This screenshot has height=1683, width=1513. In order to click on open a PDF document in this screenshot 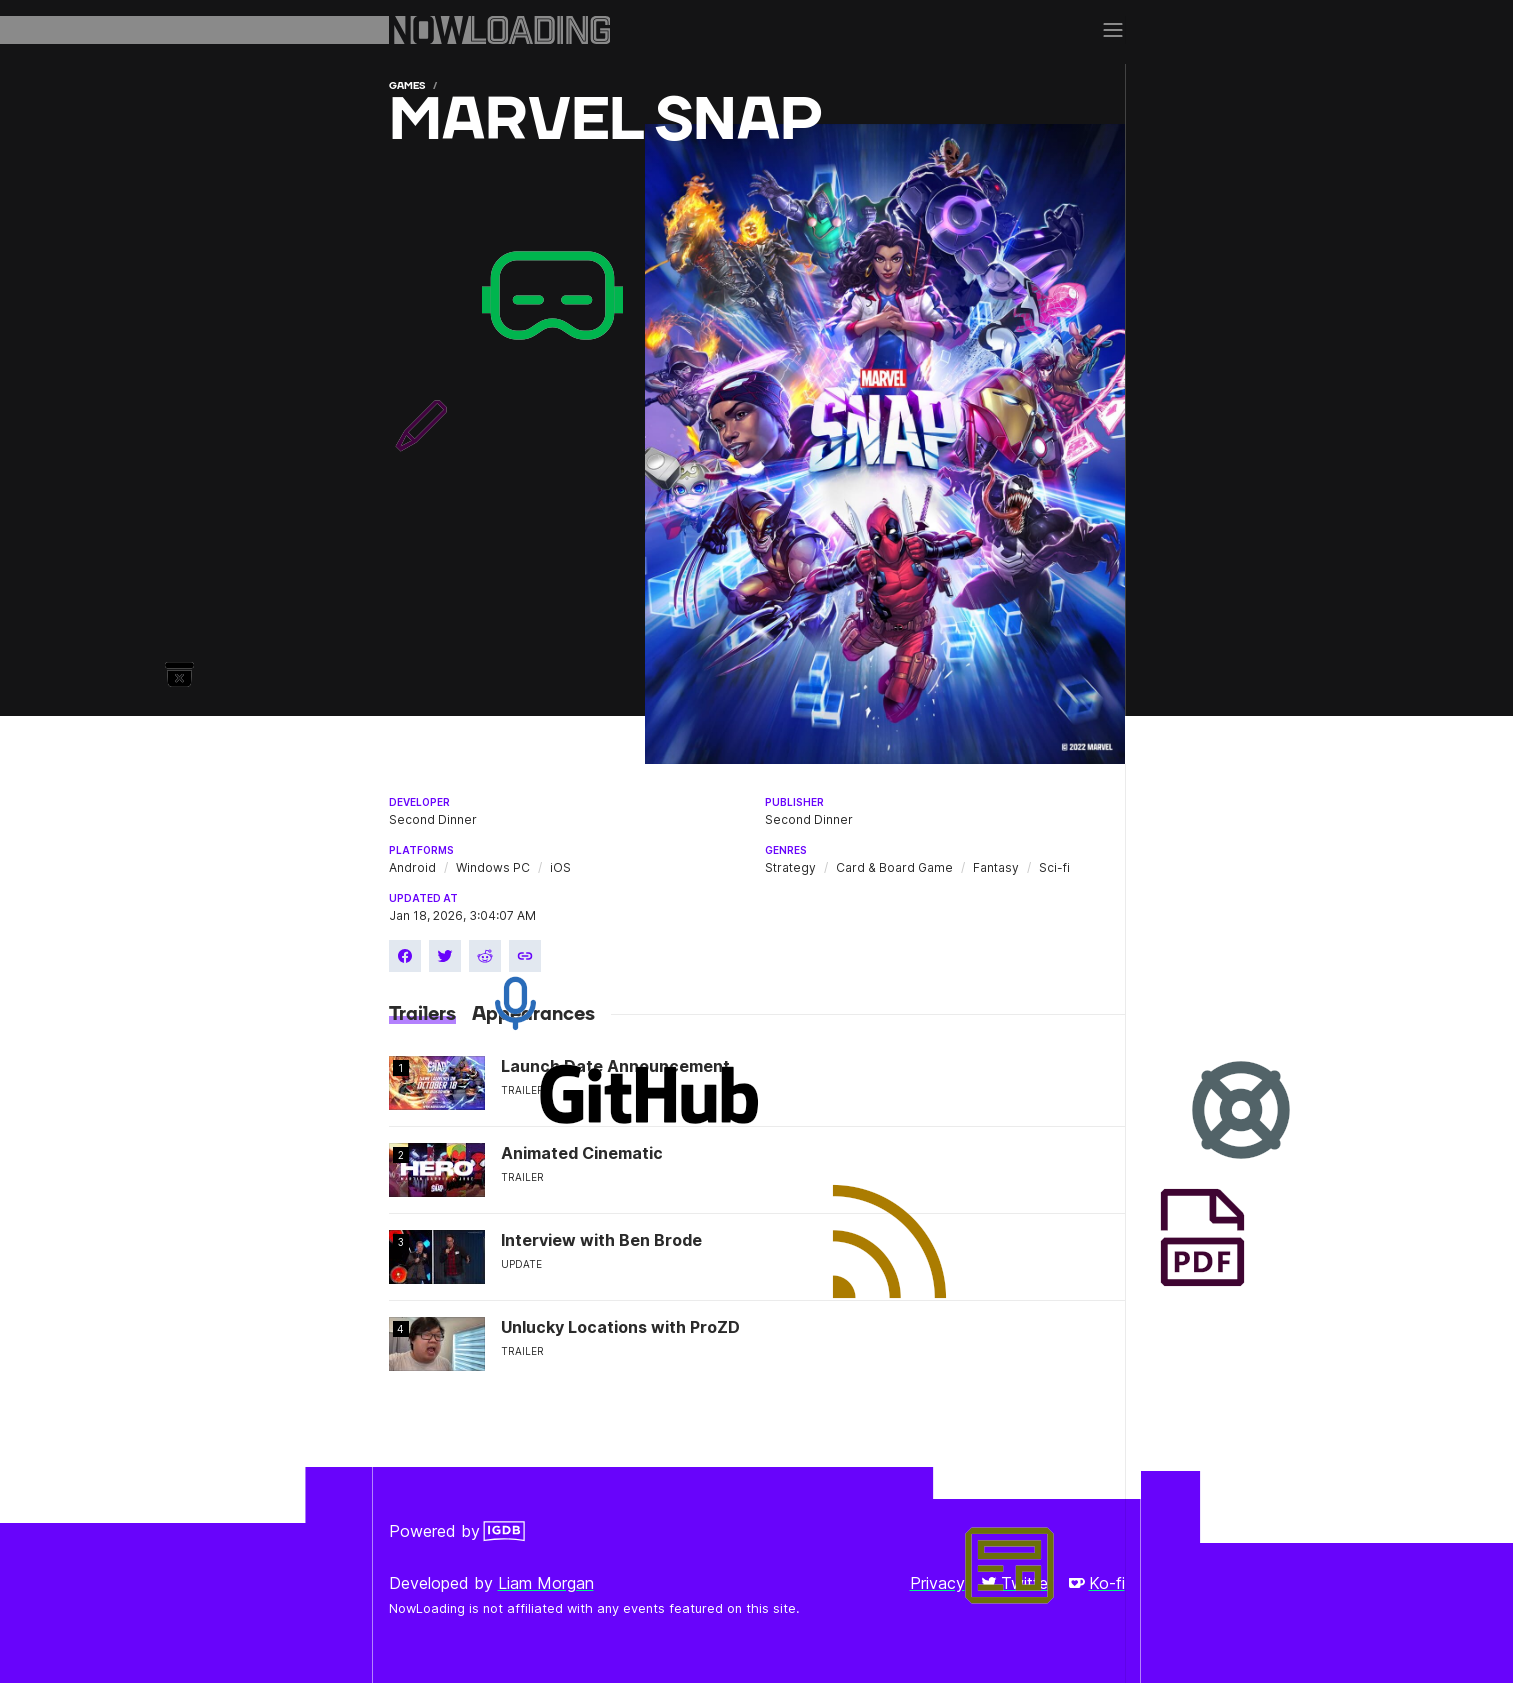, I will do `click(1202, 1237)`.